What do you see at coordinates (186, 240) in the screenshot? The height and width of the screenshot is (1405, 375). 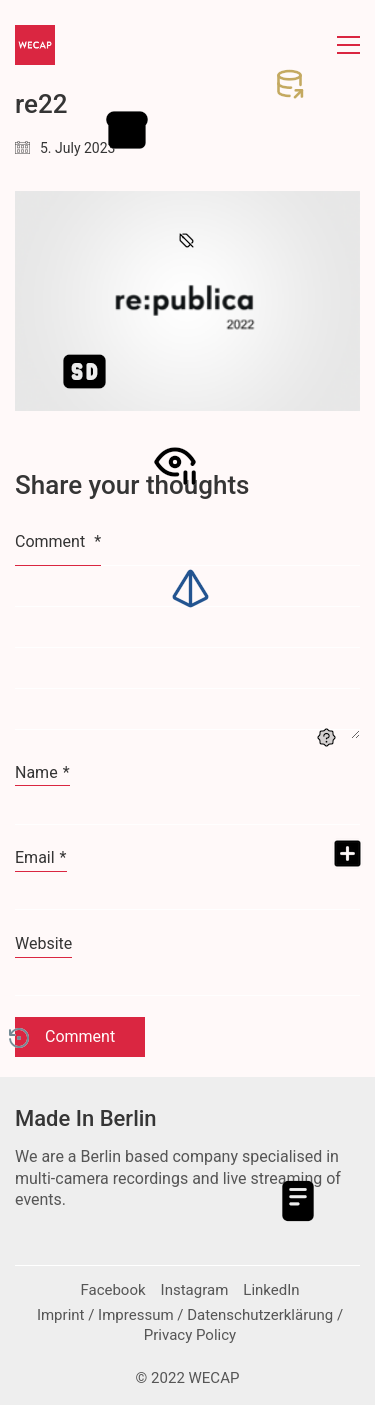 I see `remove a tag or label` at bounding box center [186, 240].